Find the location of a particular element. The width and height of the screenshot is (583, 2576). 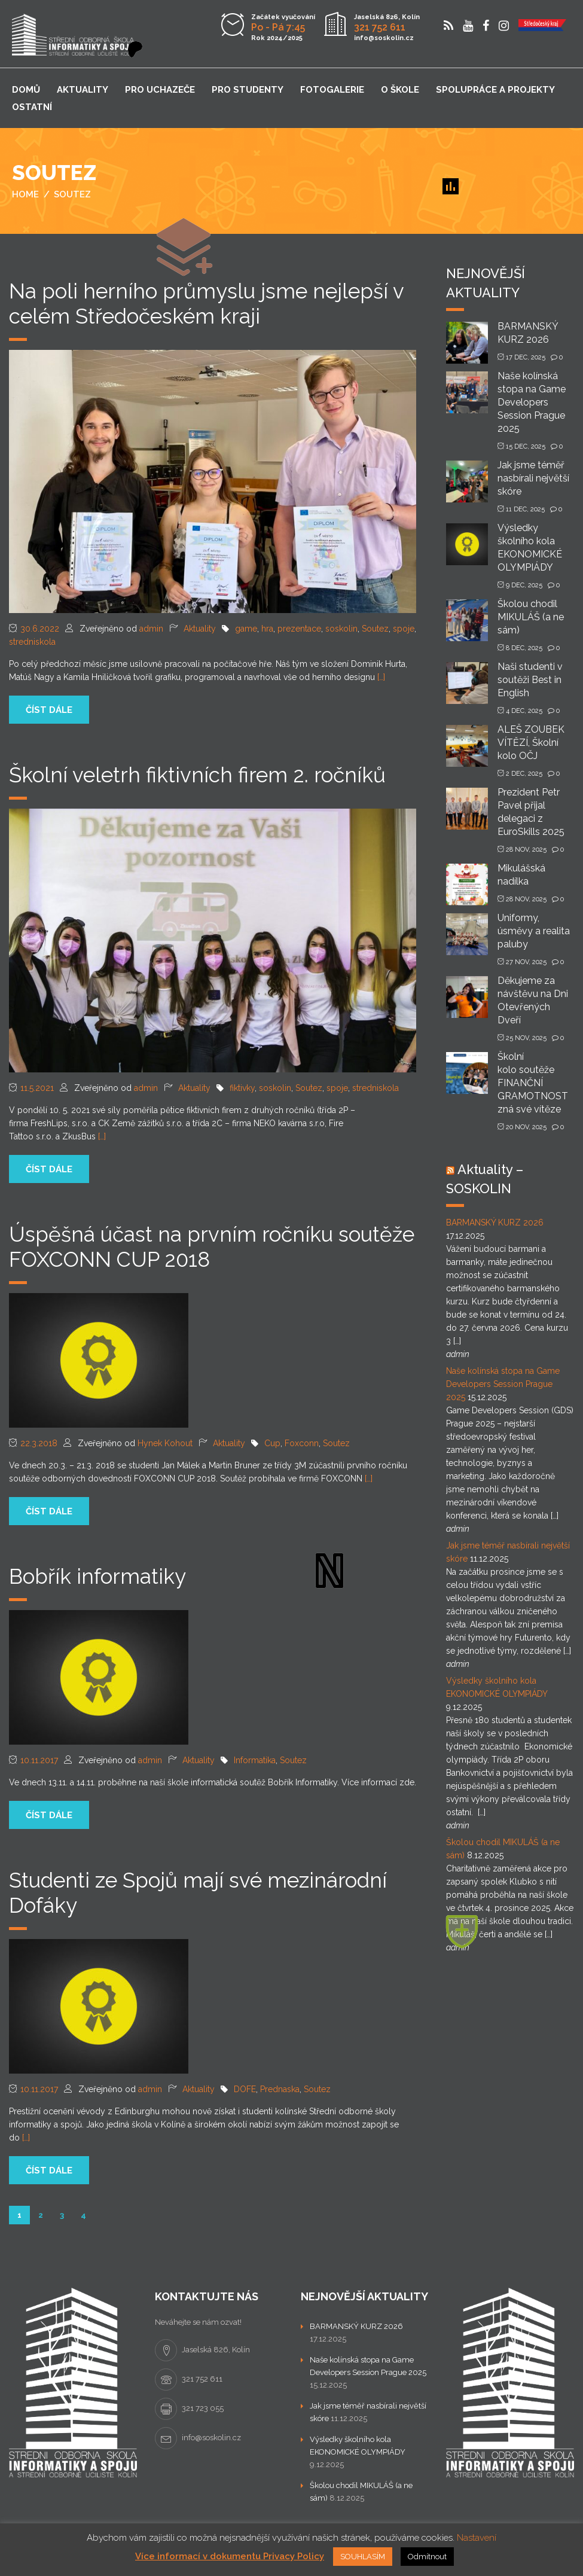

view poll results is located at coordinates (450, 186).